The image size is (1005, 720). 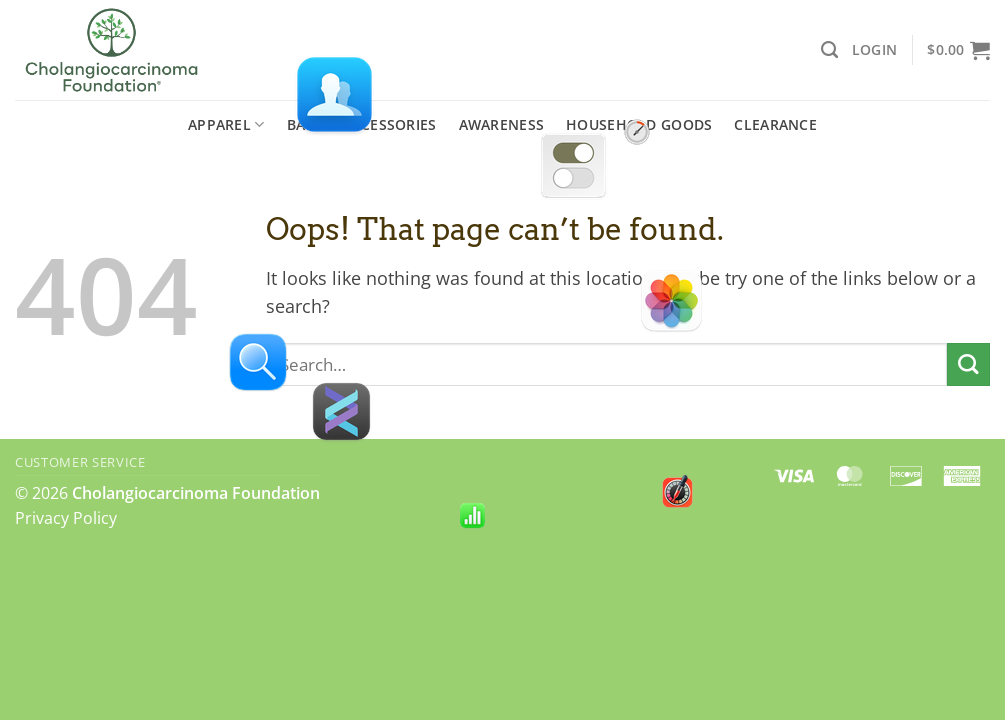 I want to click on open Spotlight search, so click(x=258, y=362).